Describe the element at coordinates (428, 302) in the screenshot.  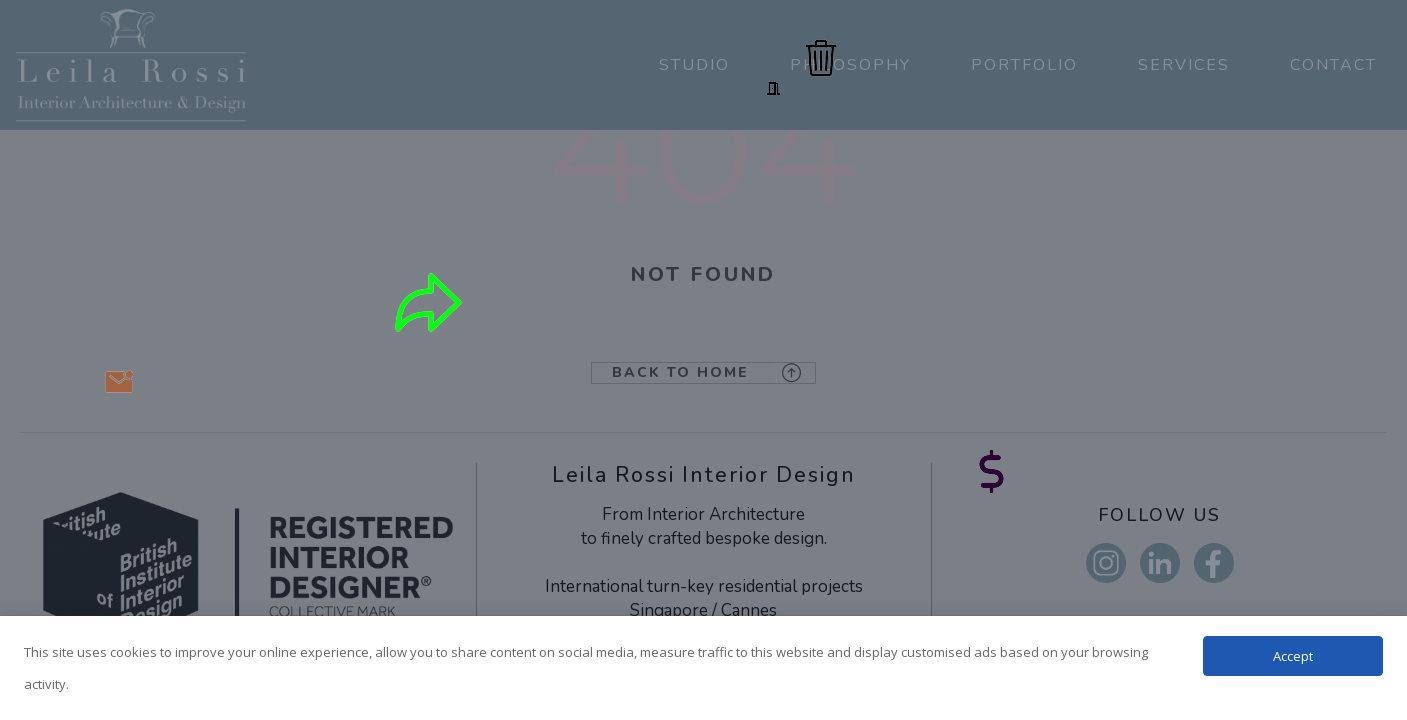
I see `share or forward content` at that location.